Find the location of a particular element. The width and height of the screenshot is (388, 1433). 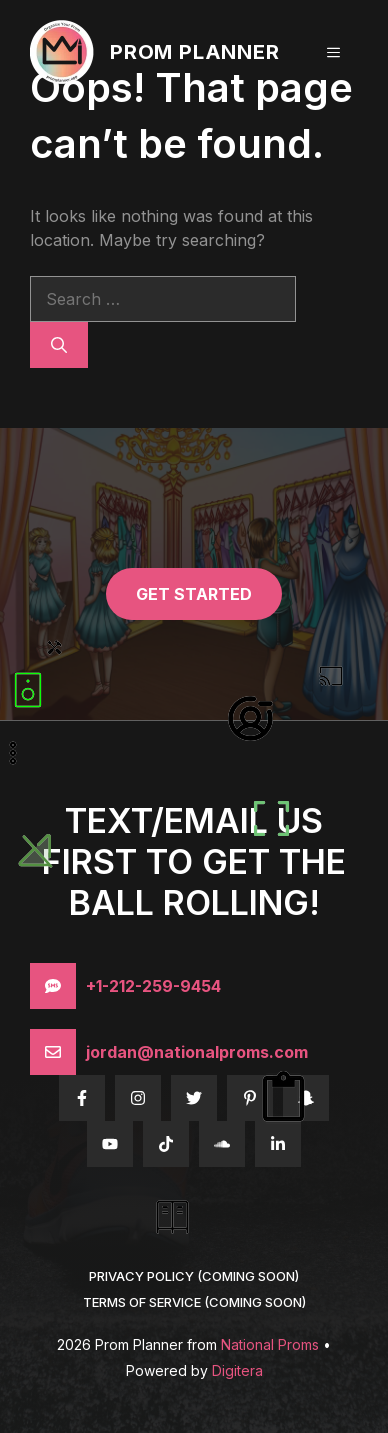

open more options menu is located at coordinates (13, 753).